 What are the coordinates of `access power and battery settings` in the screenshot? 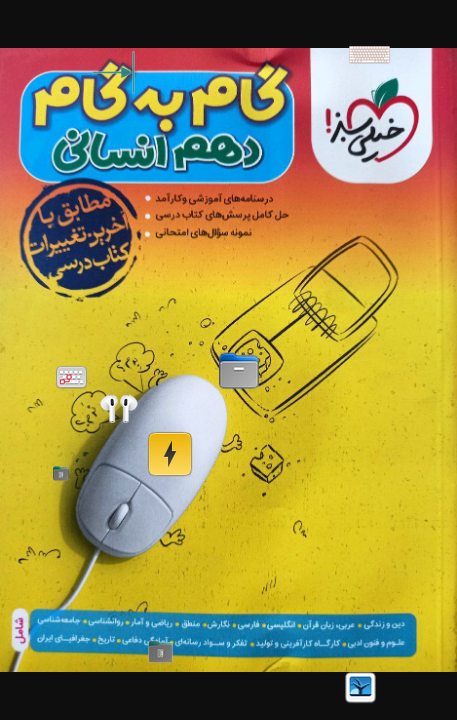 It's located at (170, 454).